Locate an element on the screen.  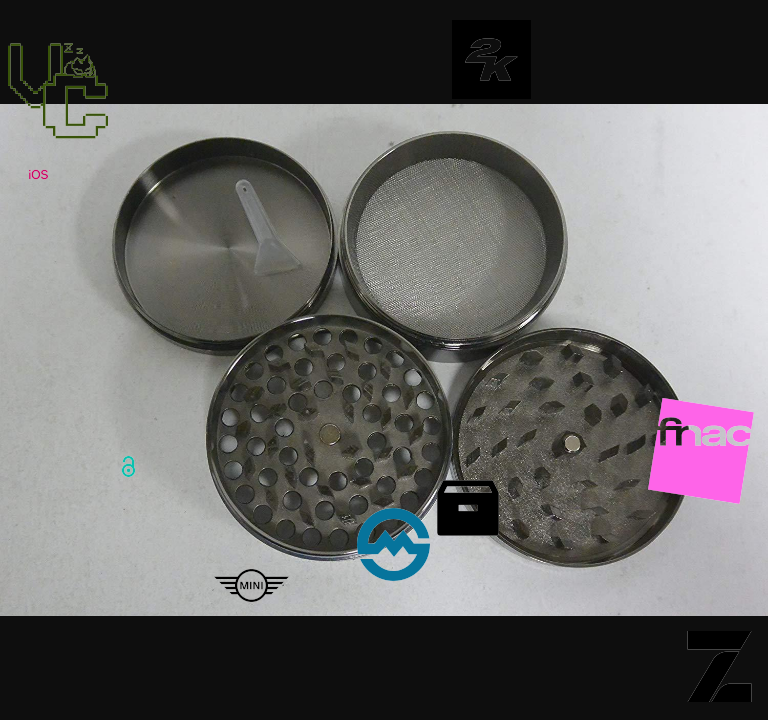
2K Games company logo is located at coordinates (491, 59).